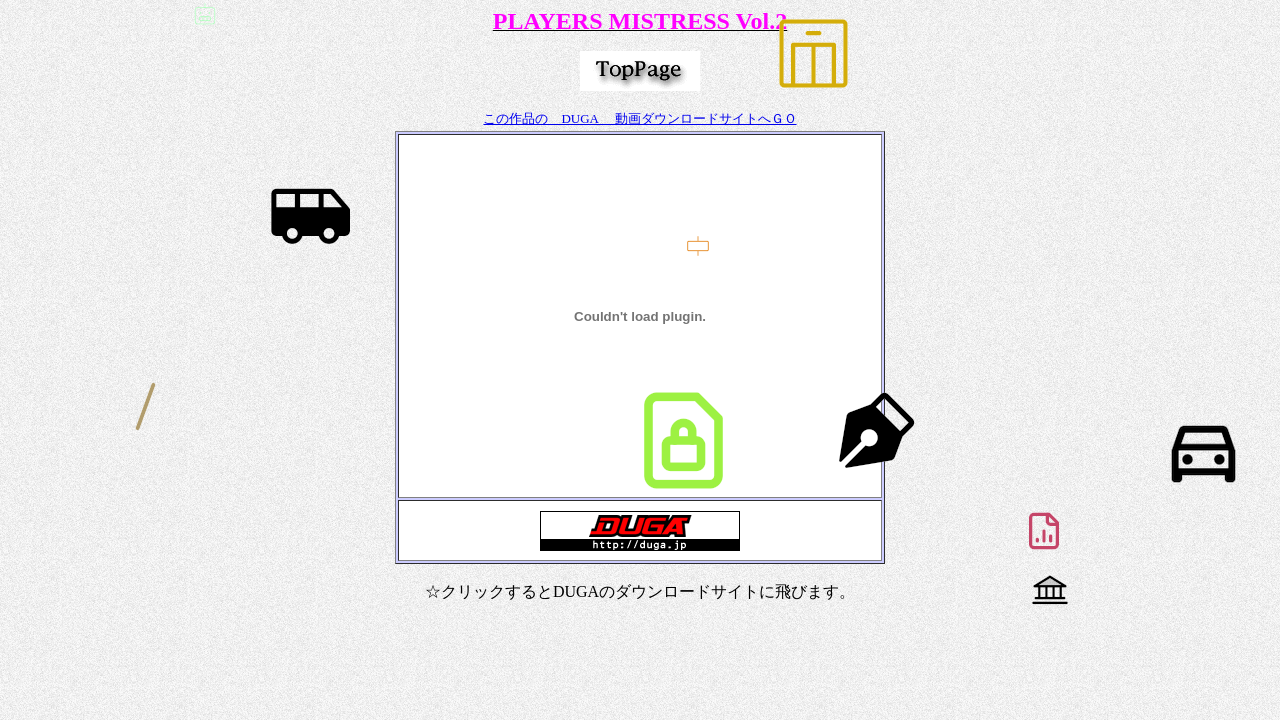 Image resolution: width=1280 pixels, height=720 pixels. Describe the element at coordinates (698, 246) in the screenshot. I see `align object to horizontal center` at that location.